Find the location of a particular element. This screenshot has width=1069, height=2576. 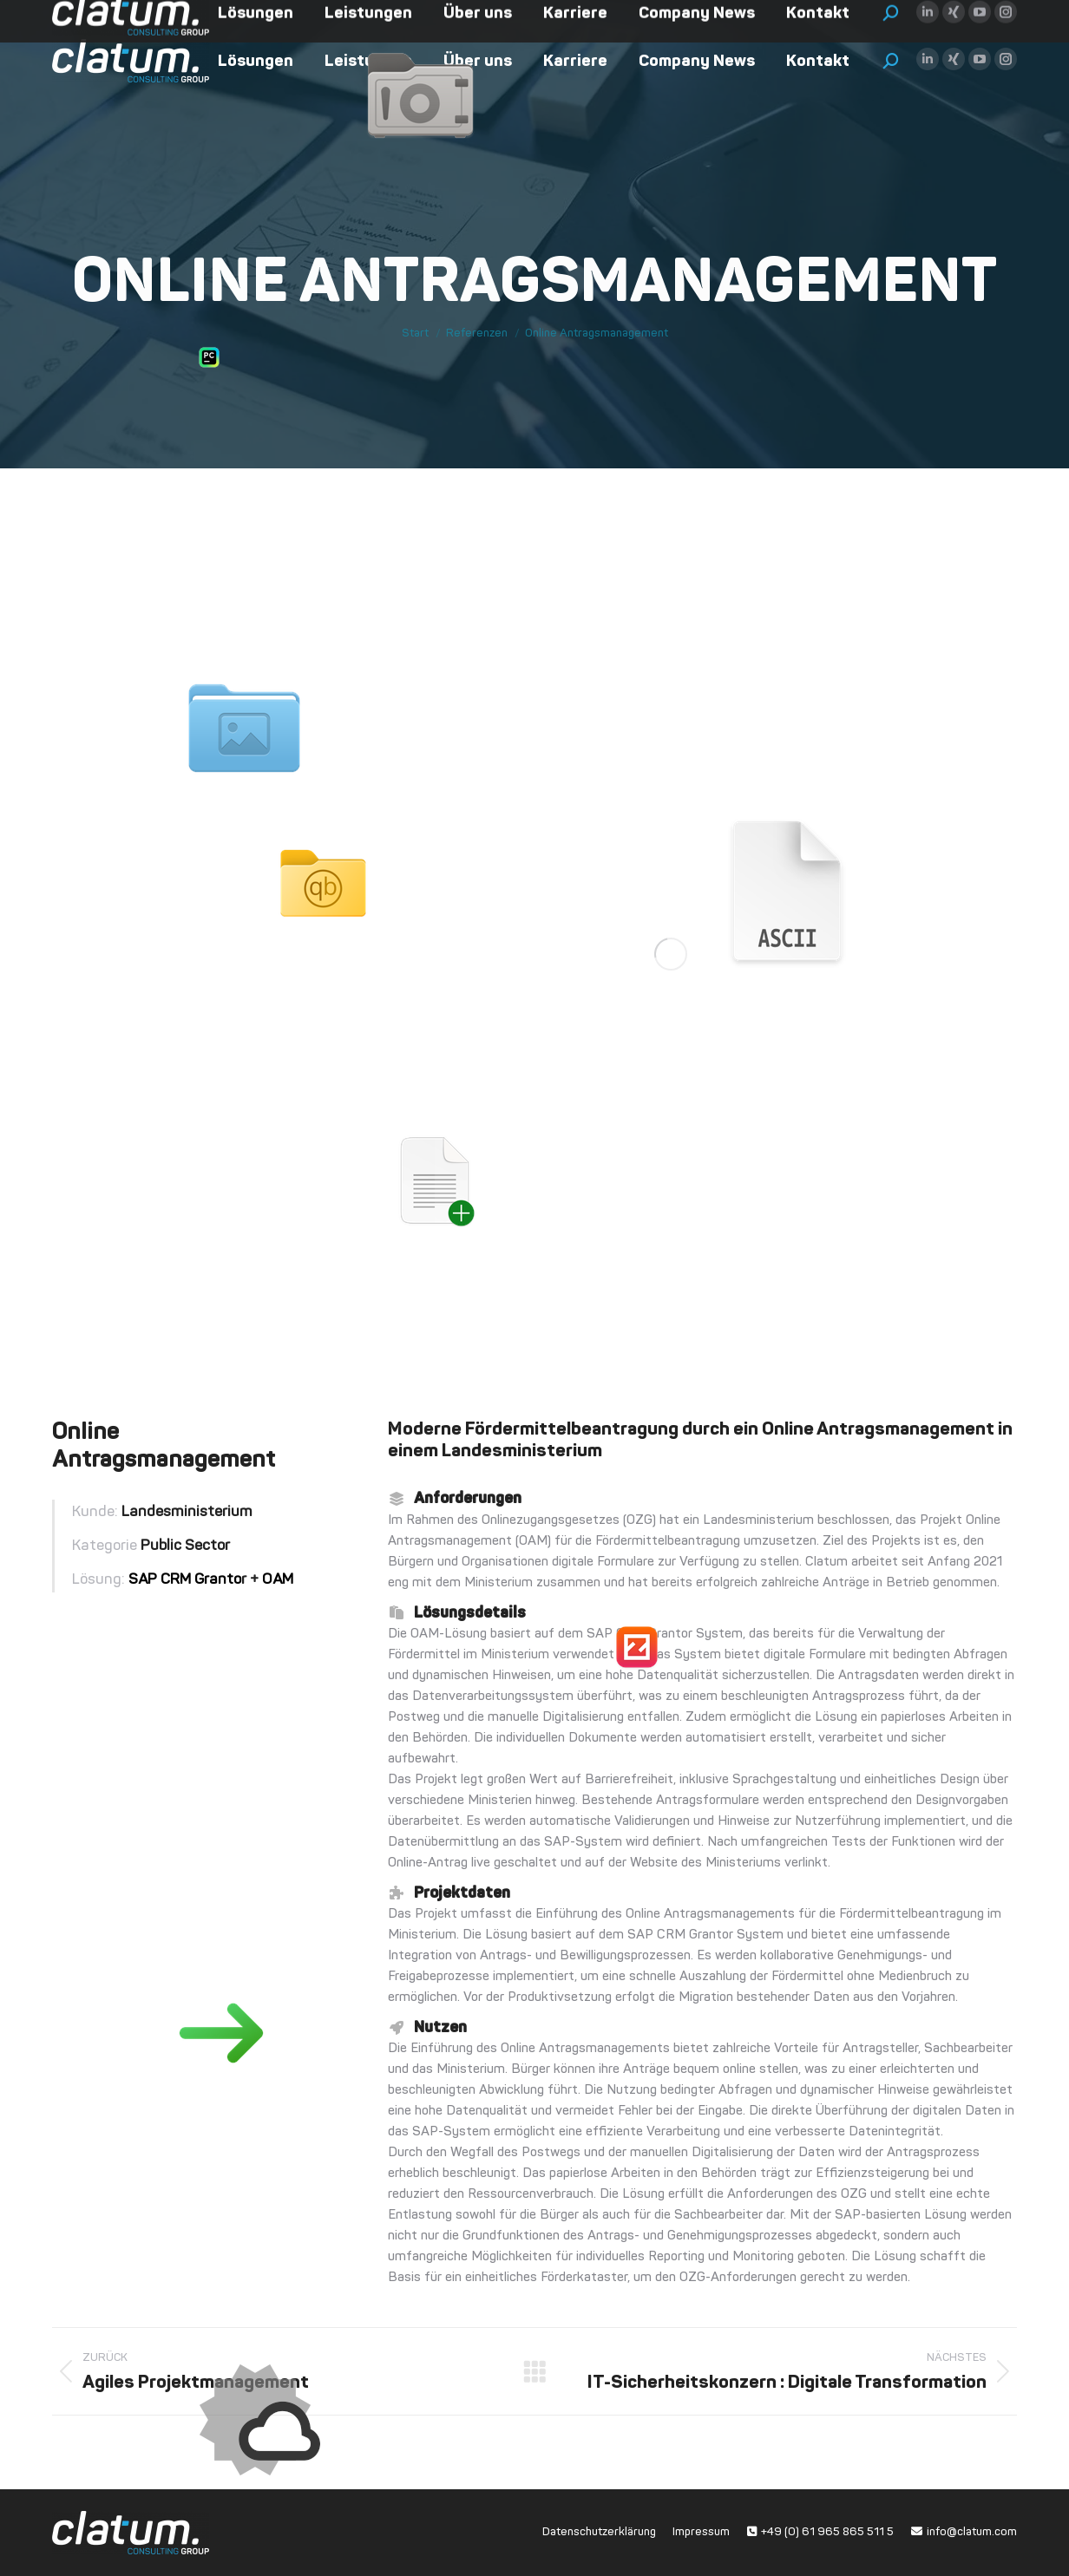

move a file or folder to a new location is located at coordinates (221, 2033).